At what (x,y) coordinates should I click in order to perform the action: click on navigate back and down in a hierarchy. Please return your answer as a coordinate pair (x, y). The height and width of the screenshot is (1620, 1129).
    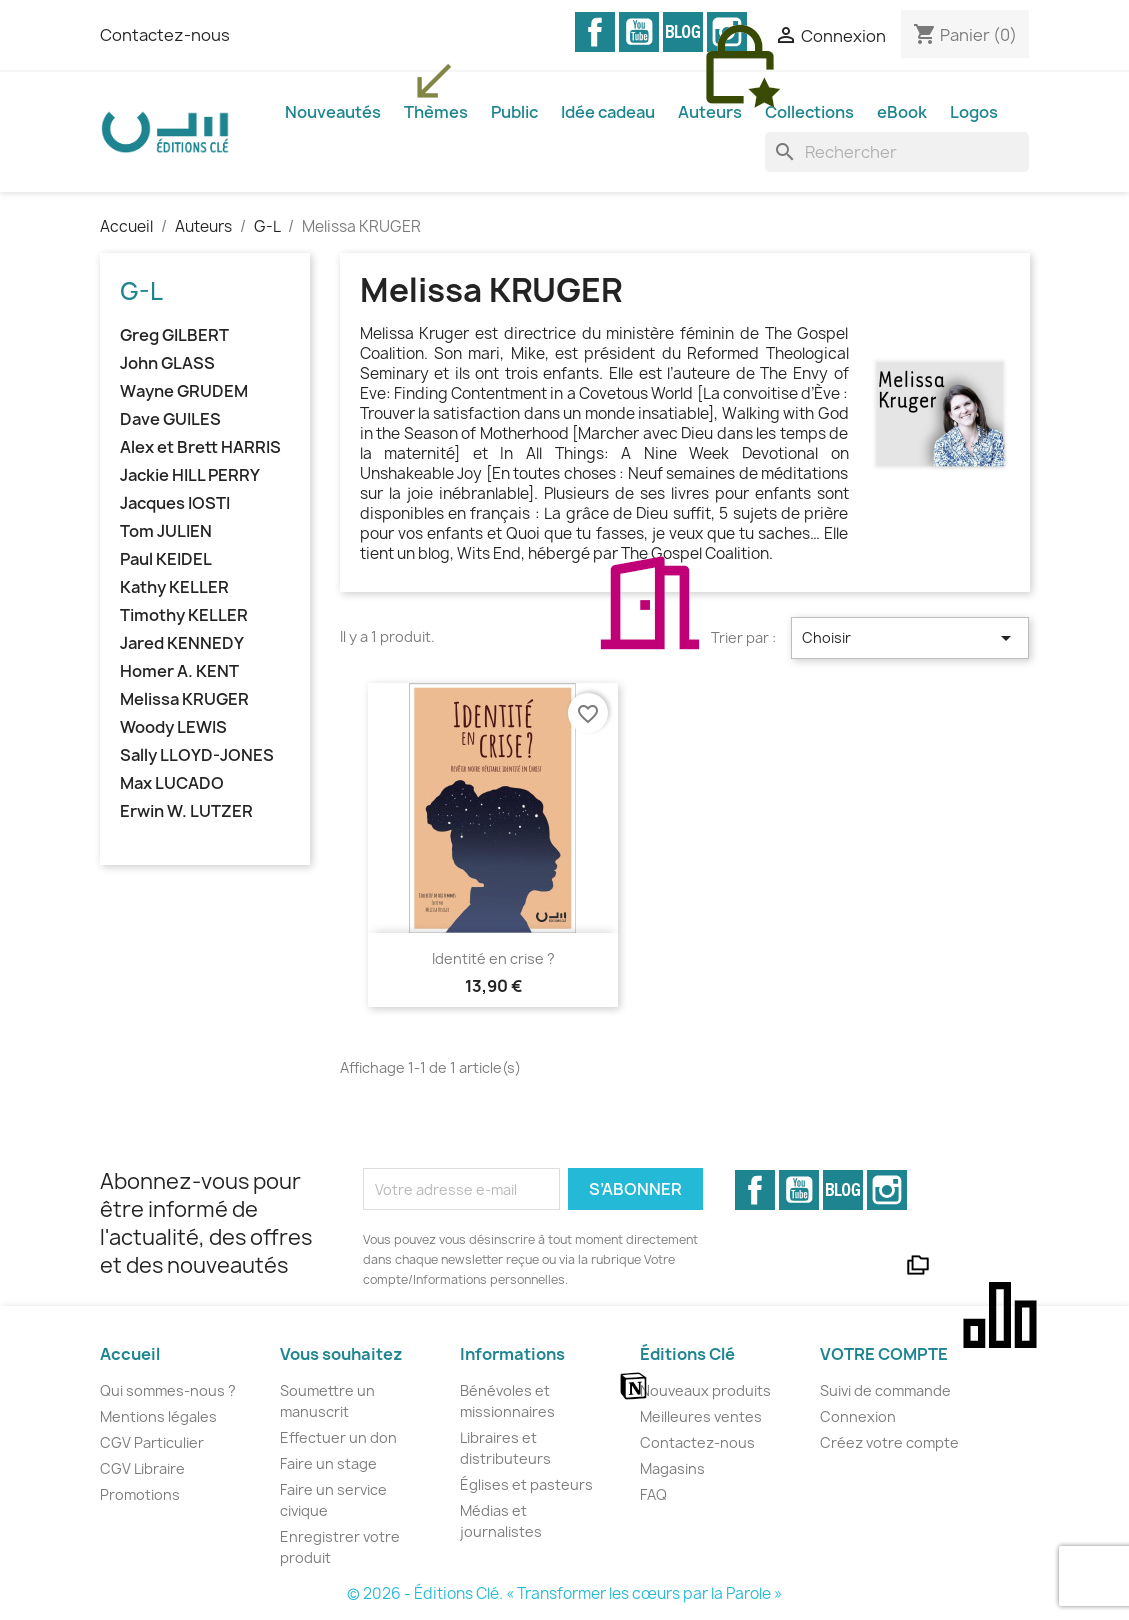
    Looking at the image, I should click on (433, 81).